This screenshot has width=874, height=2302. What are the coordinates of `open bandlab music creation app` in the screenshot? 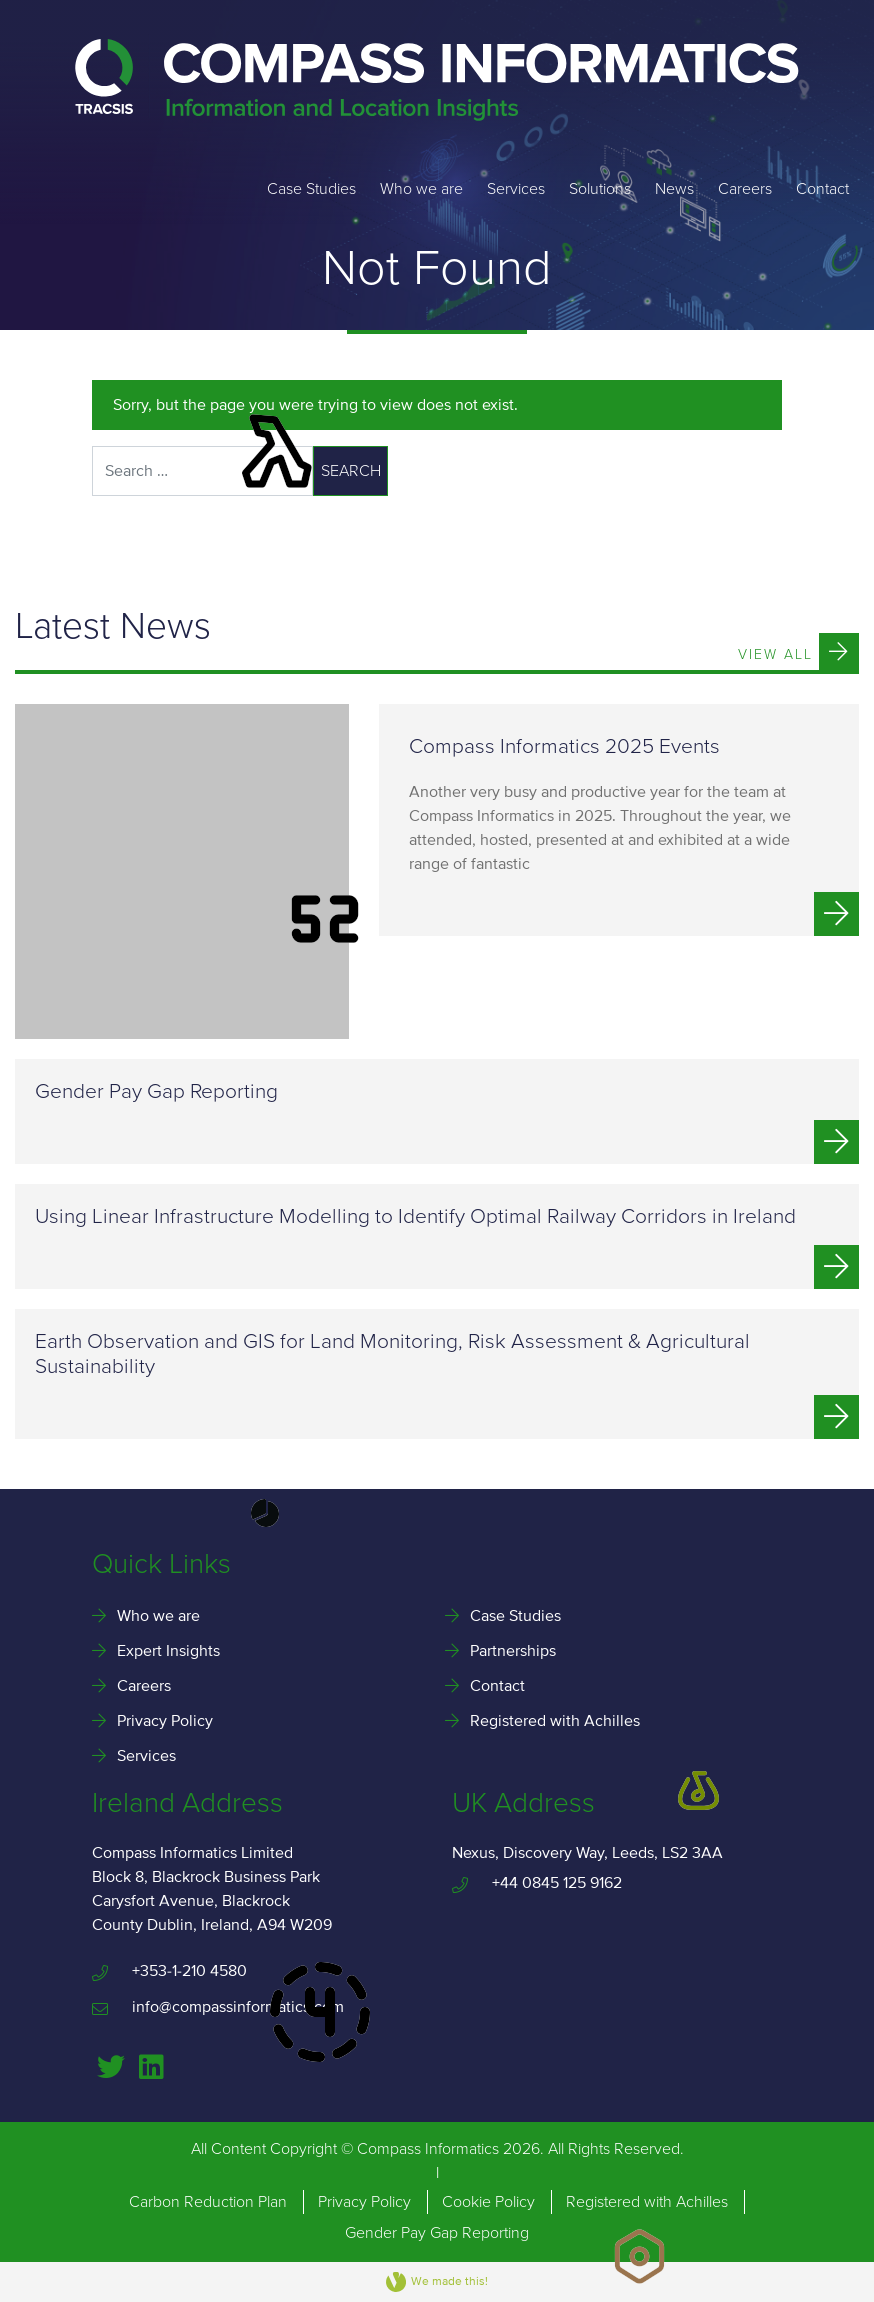 It's located at (698, 1789).